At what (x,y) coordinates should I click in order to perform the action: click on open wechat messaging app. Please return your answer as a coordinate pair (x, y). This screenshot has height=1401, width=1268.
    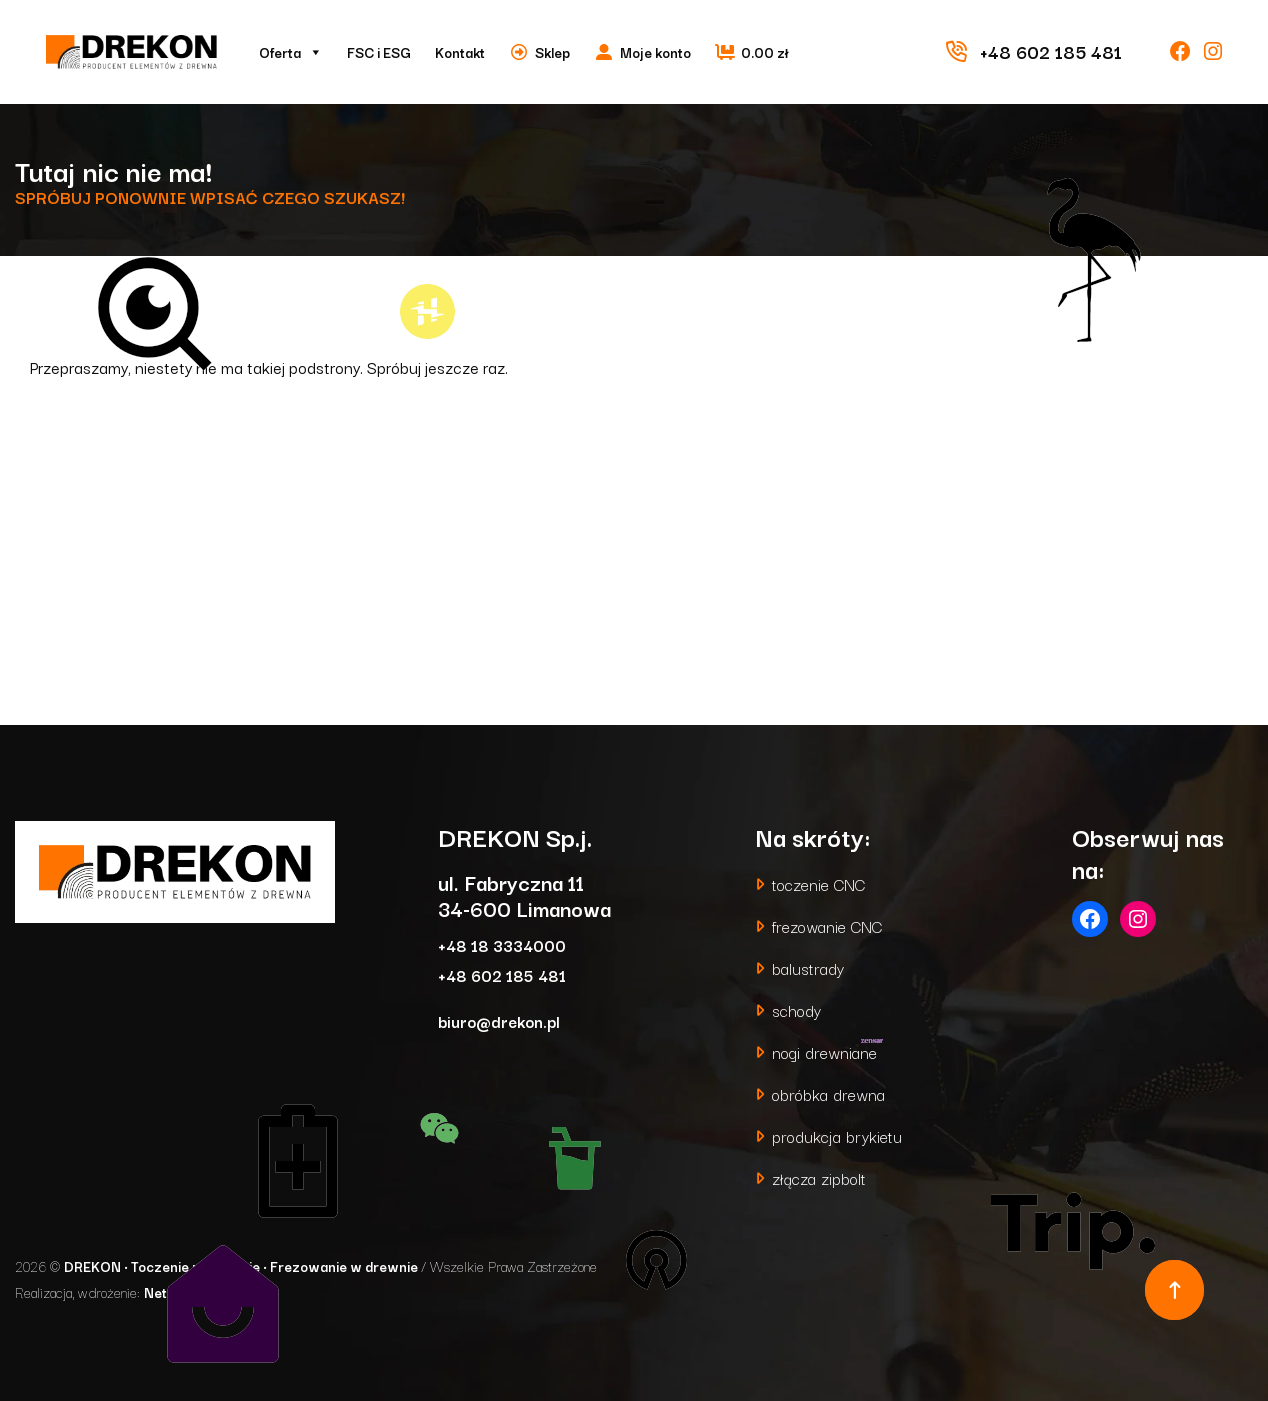
    Looking at the image, I should click on (439, 1128).